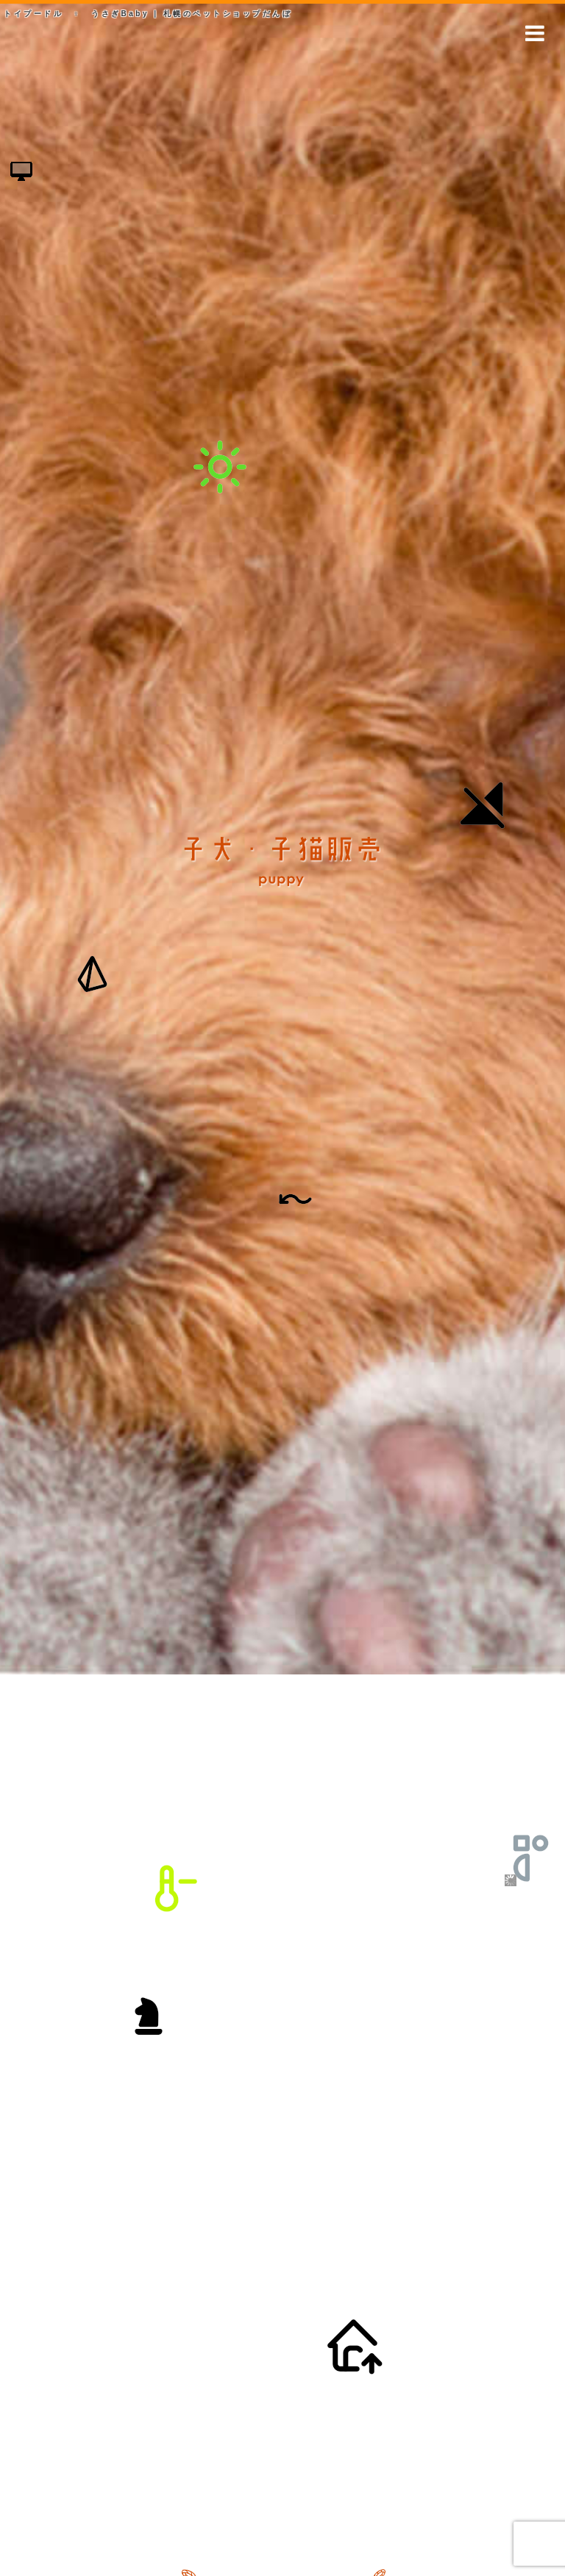  I want to click on undo or revert previous action, so click(295, 1199).